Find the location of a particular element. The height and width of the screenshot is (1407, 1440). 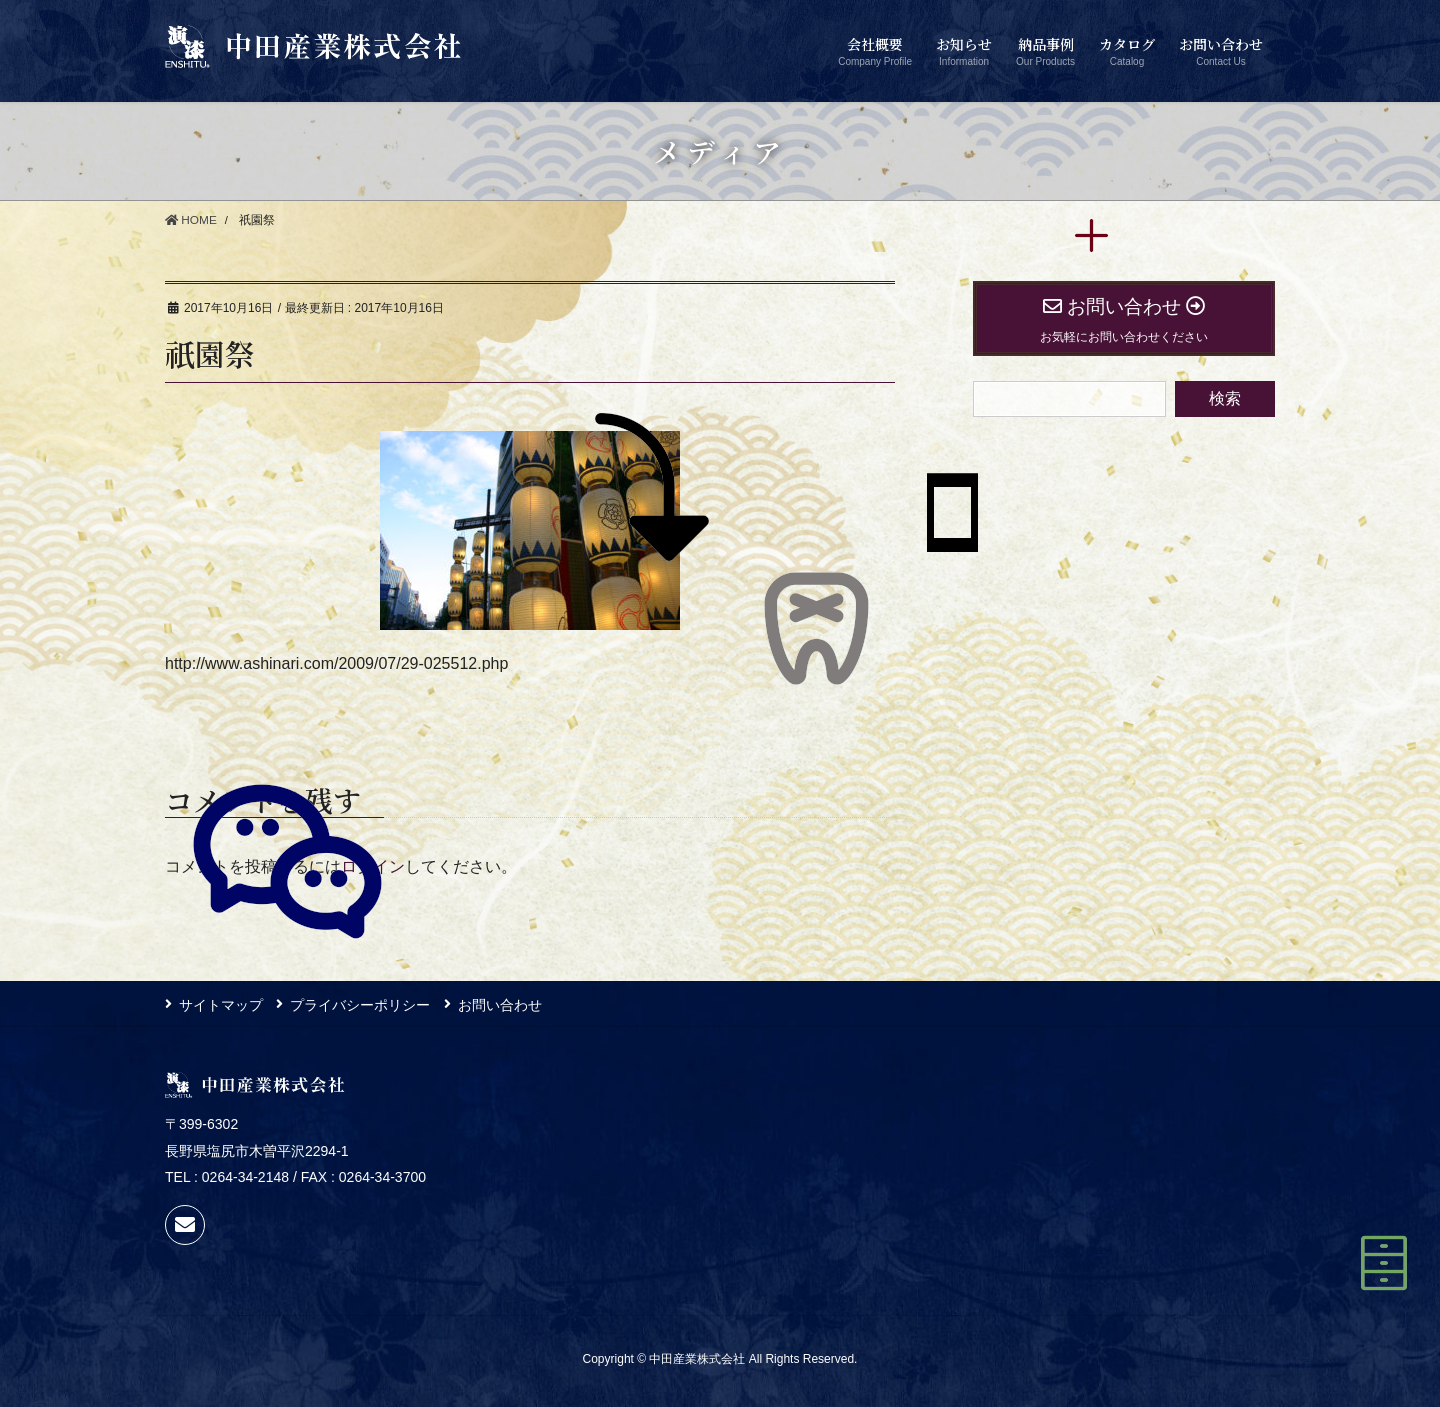

navigate to the next item below is located at coordinates (652, 487).